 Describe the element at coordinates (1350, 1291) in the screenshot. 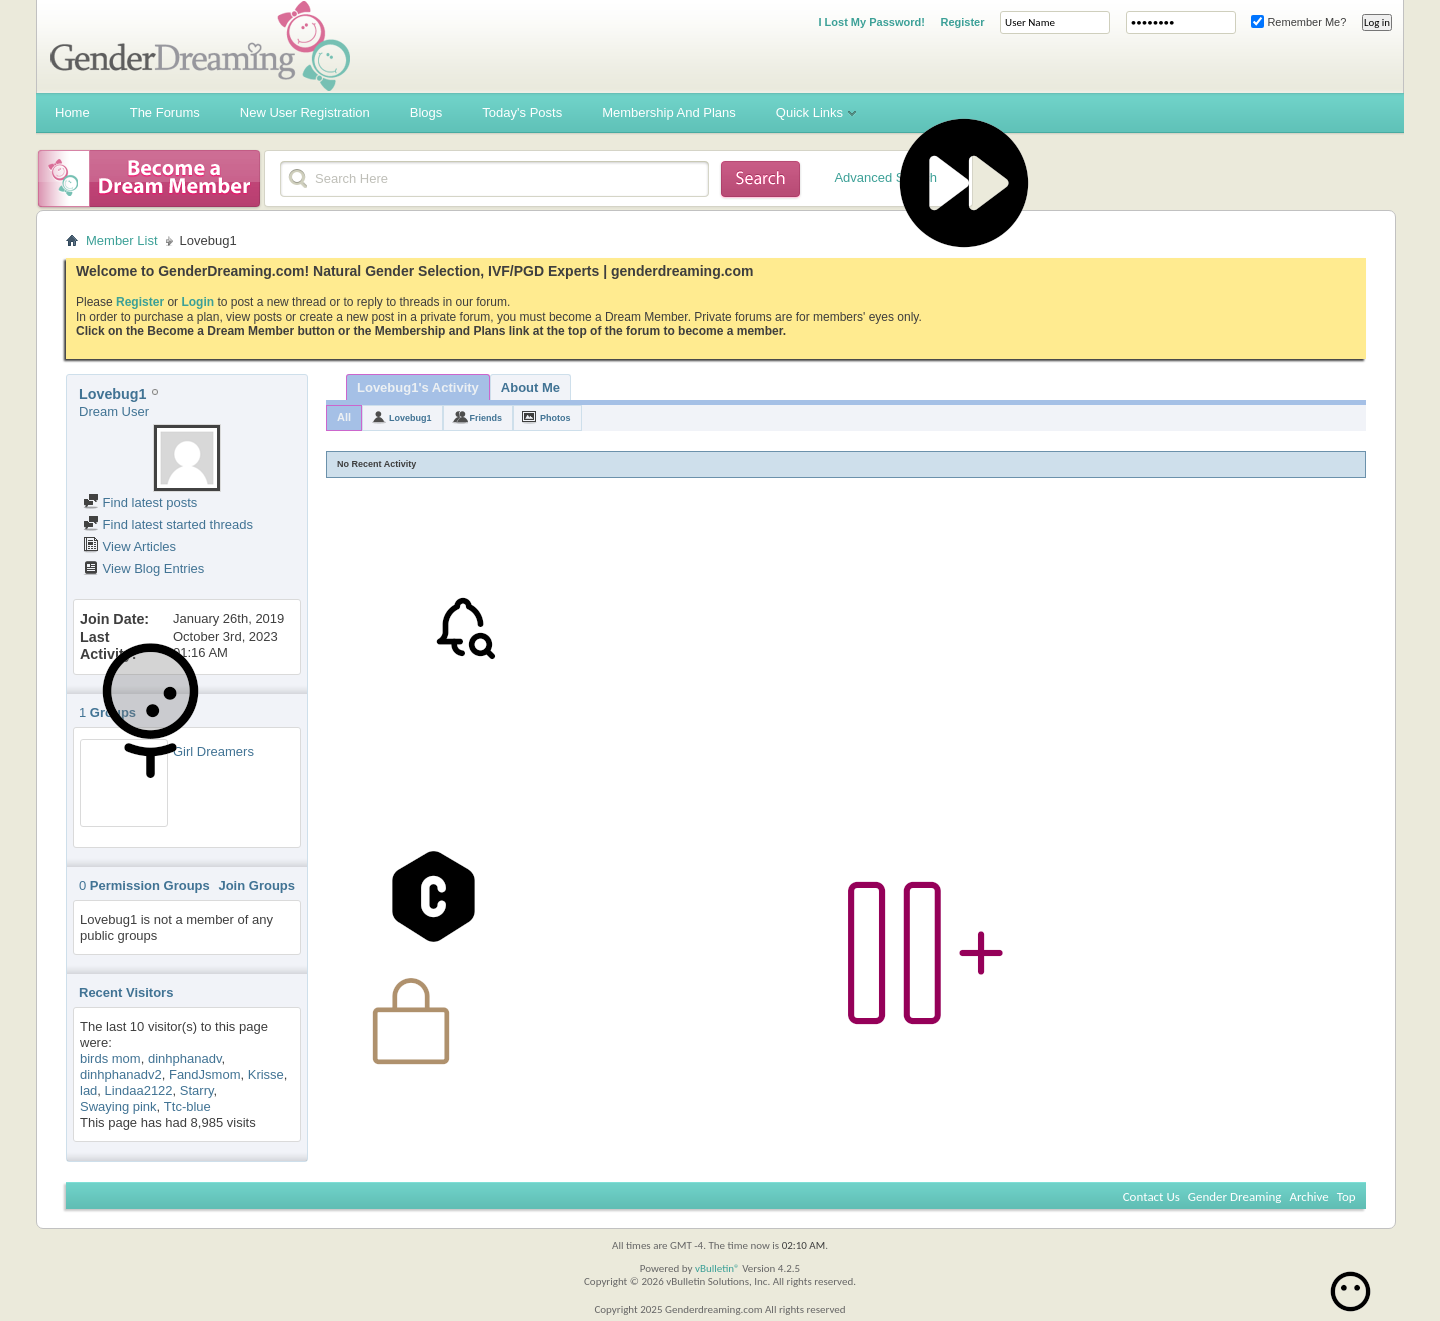

I see `select a neutral or blank reaction` at that location.